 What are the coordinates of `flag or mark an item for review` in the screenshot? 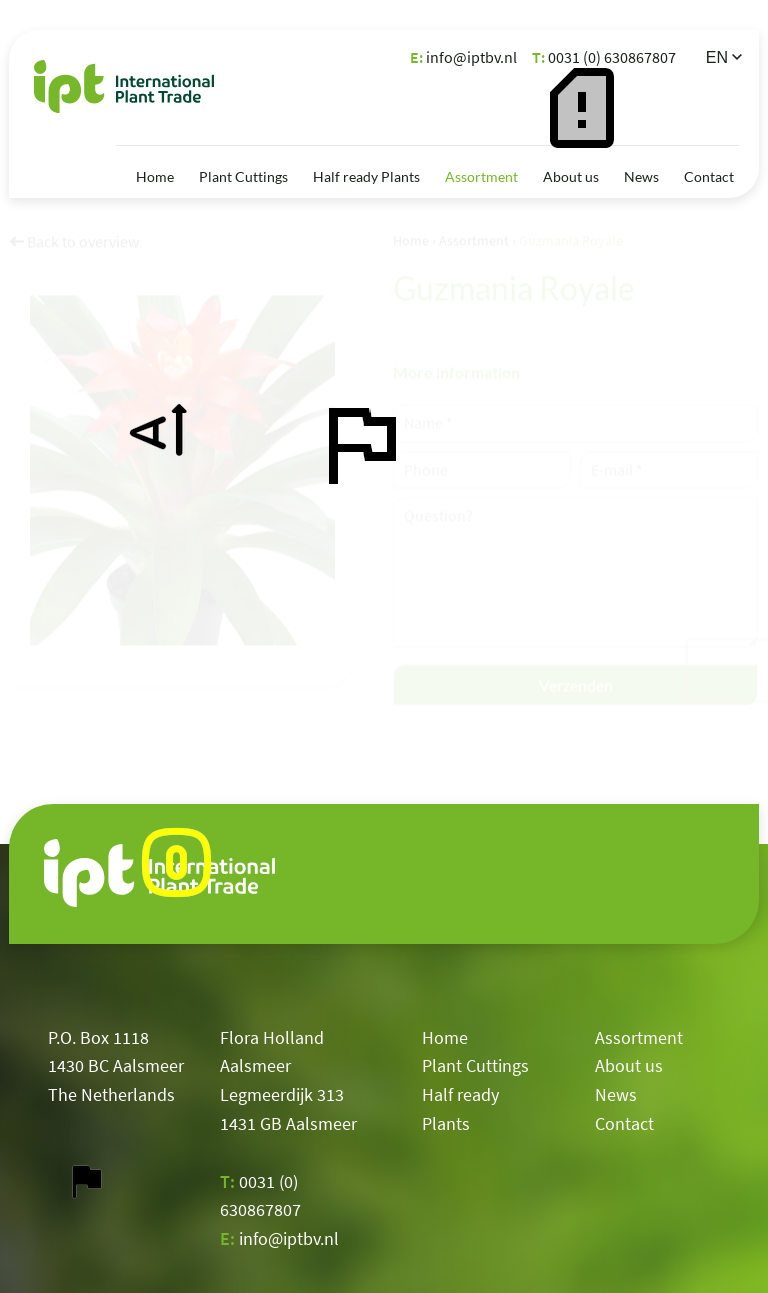 It's located at (86, 1181).